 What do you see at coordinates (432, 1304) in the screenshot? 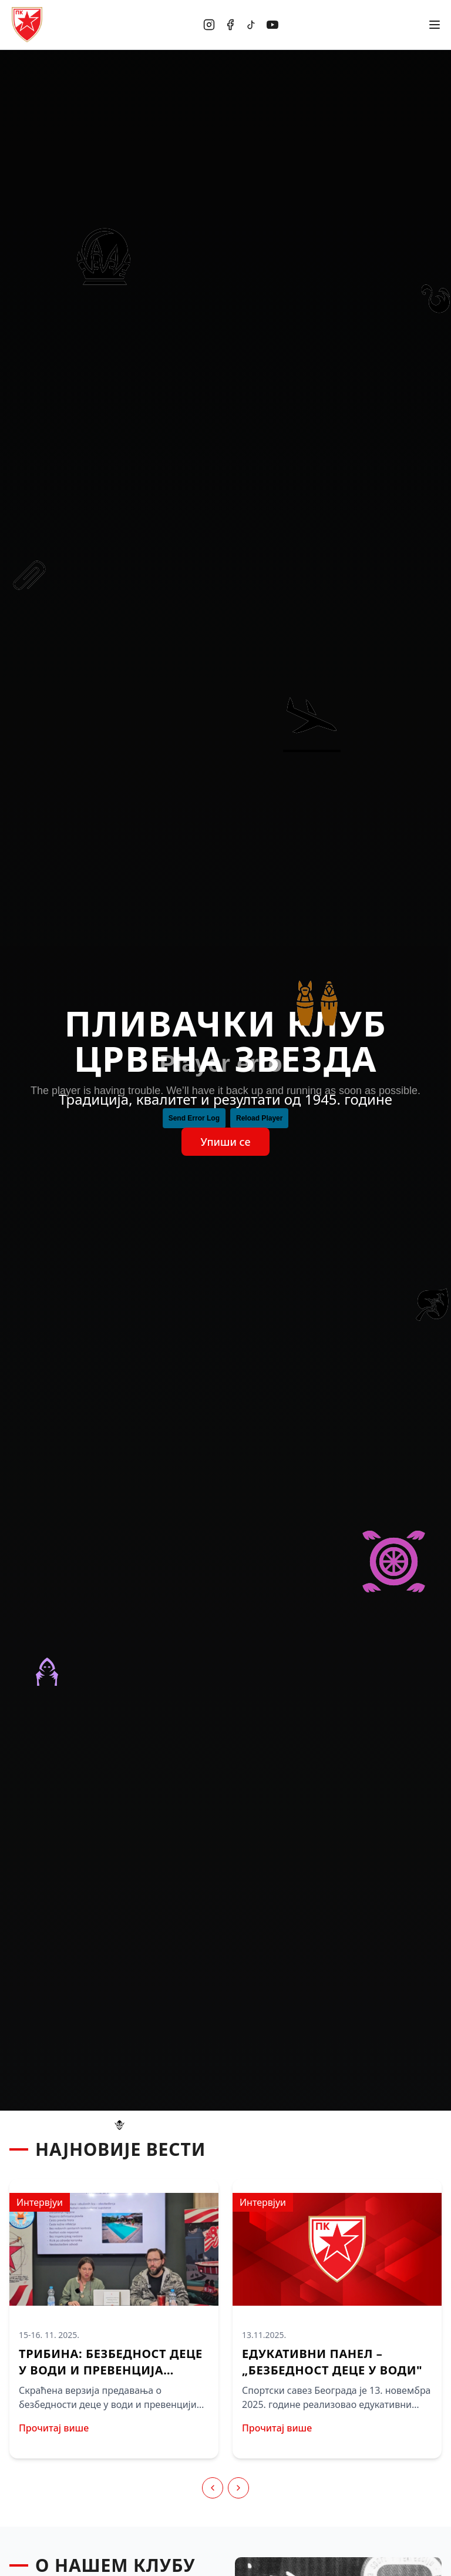
I see `nature or plant category in a game inventory` at bounding box center [432, 1304].